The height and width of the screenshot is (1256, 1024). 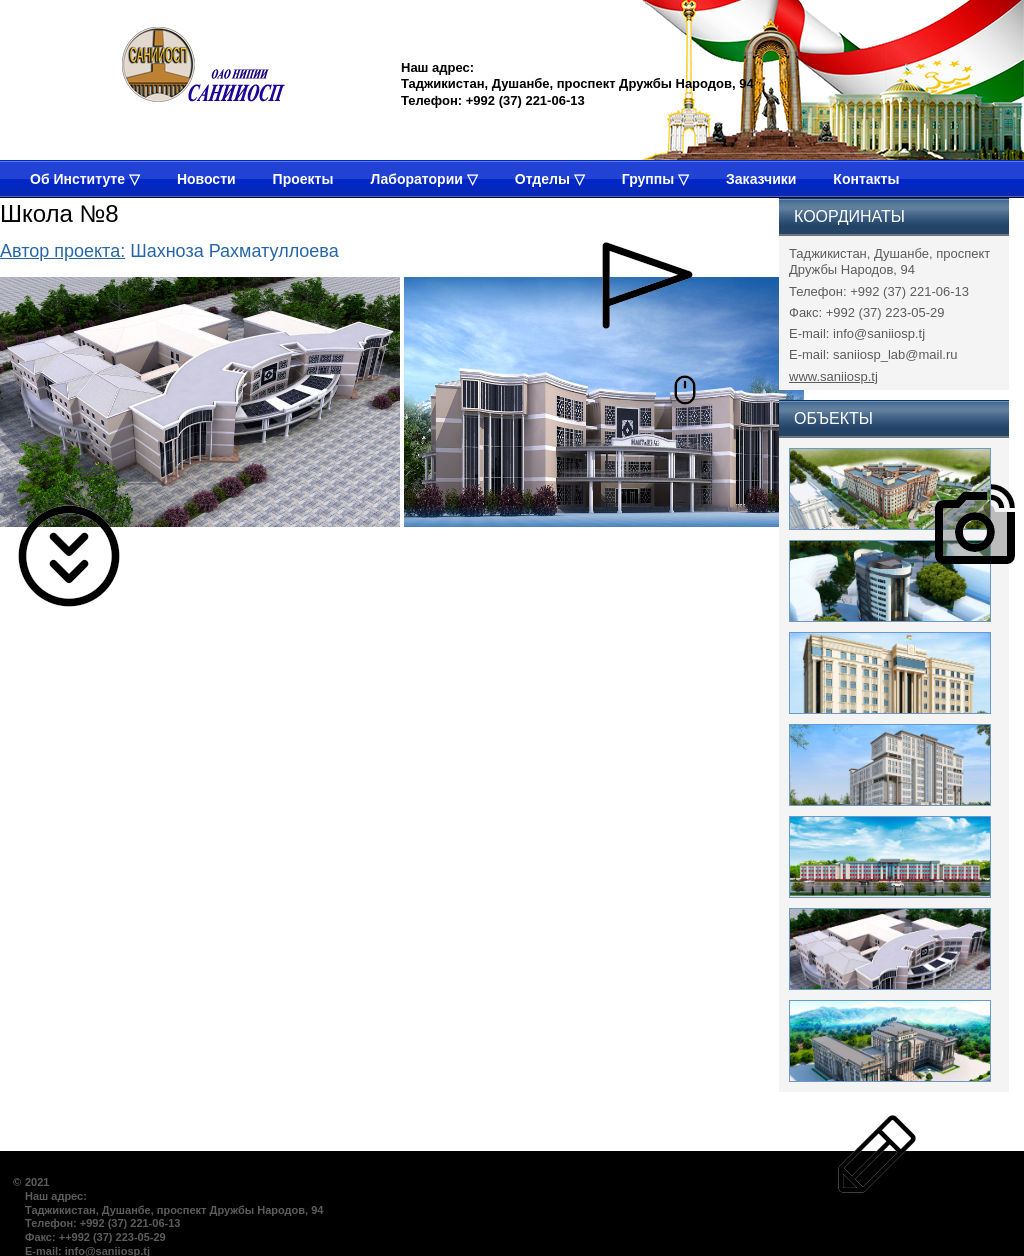 What do you see at coordinates (638, 285) in the screenshot?
I see `flag or mark an item for follow-up` at bounding box center [638, 285].